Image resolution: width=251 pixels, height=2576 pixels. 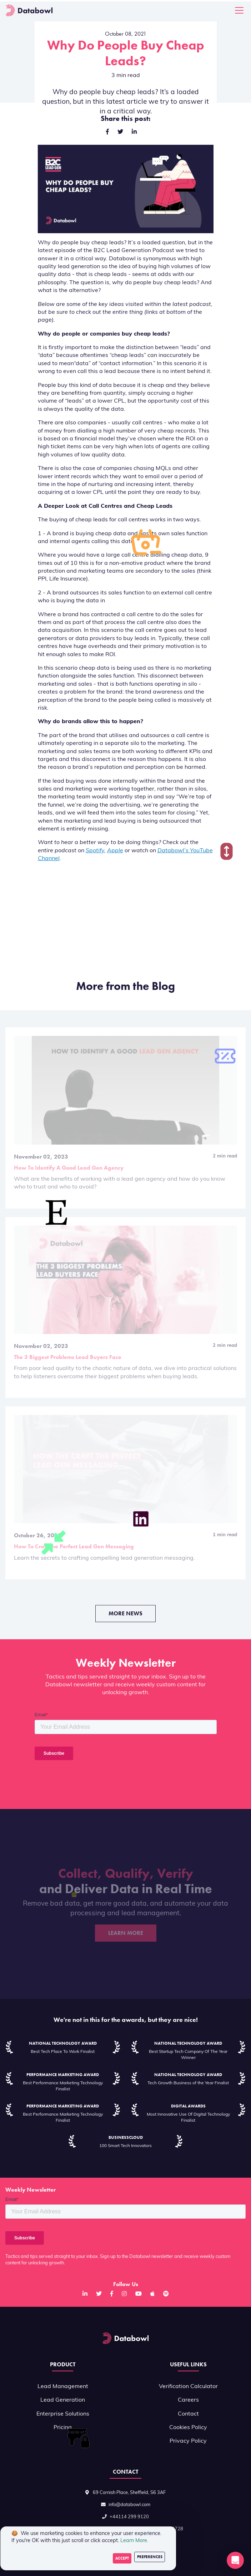 What do you see at coordinates (54, 1543) in the screenshot?
I see `exit fullscreen mode` at bounding box center [54, 1543].